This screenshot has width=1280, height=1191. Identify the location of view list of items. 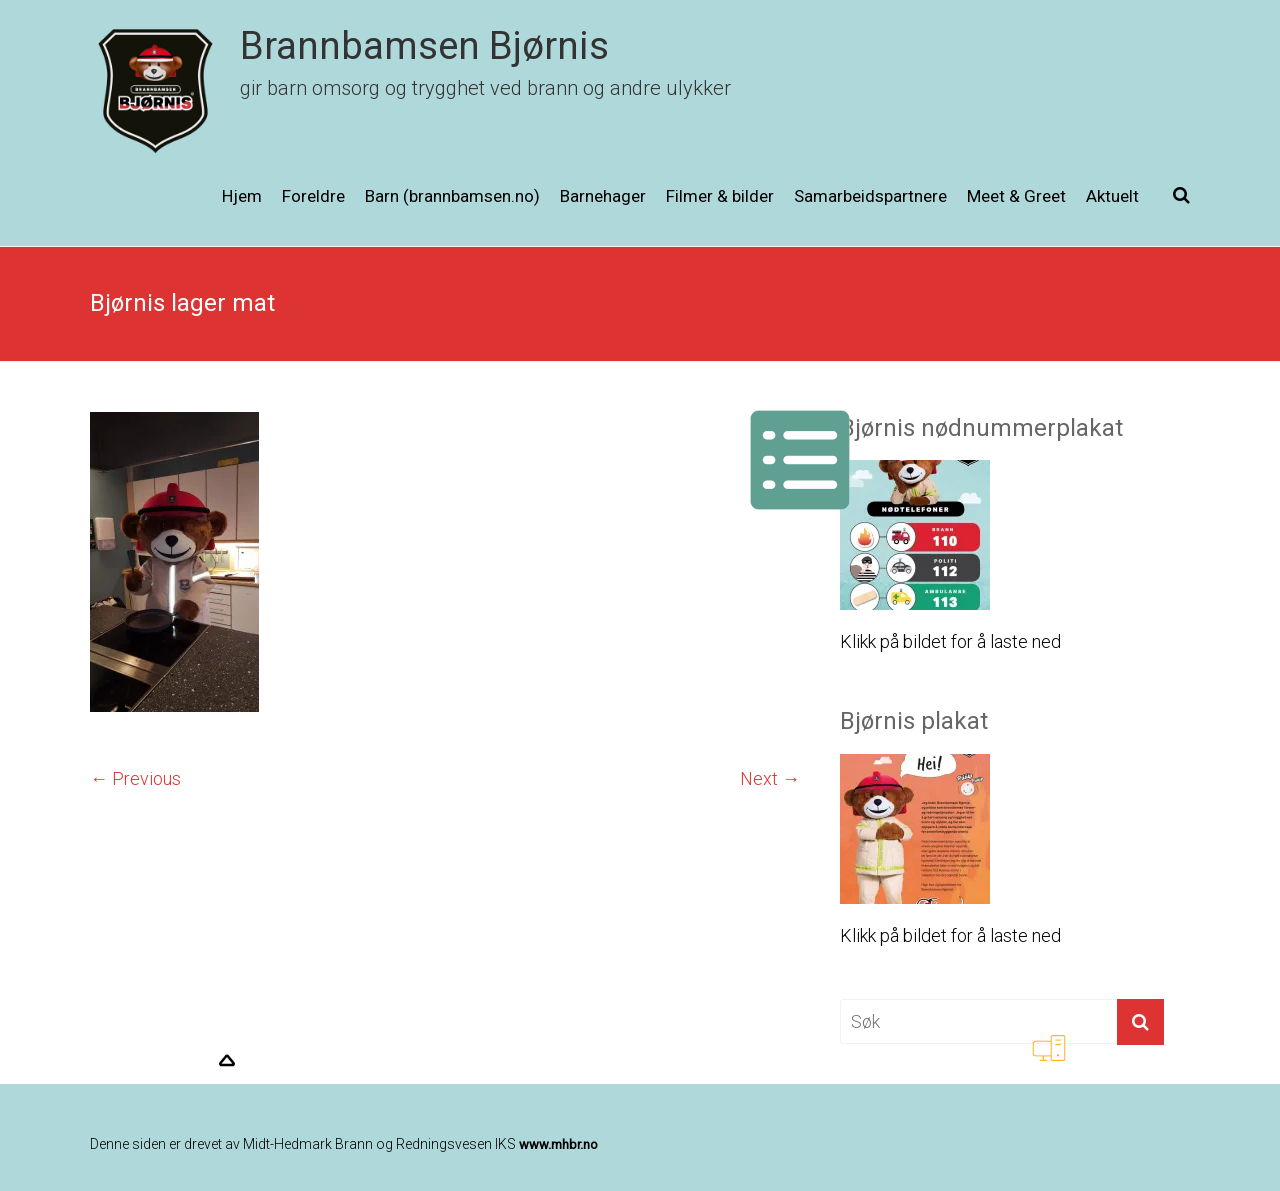
(800, 460).